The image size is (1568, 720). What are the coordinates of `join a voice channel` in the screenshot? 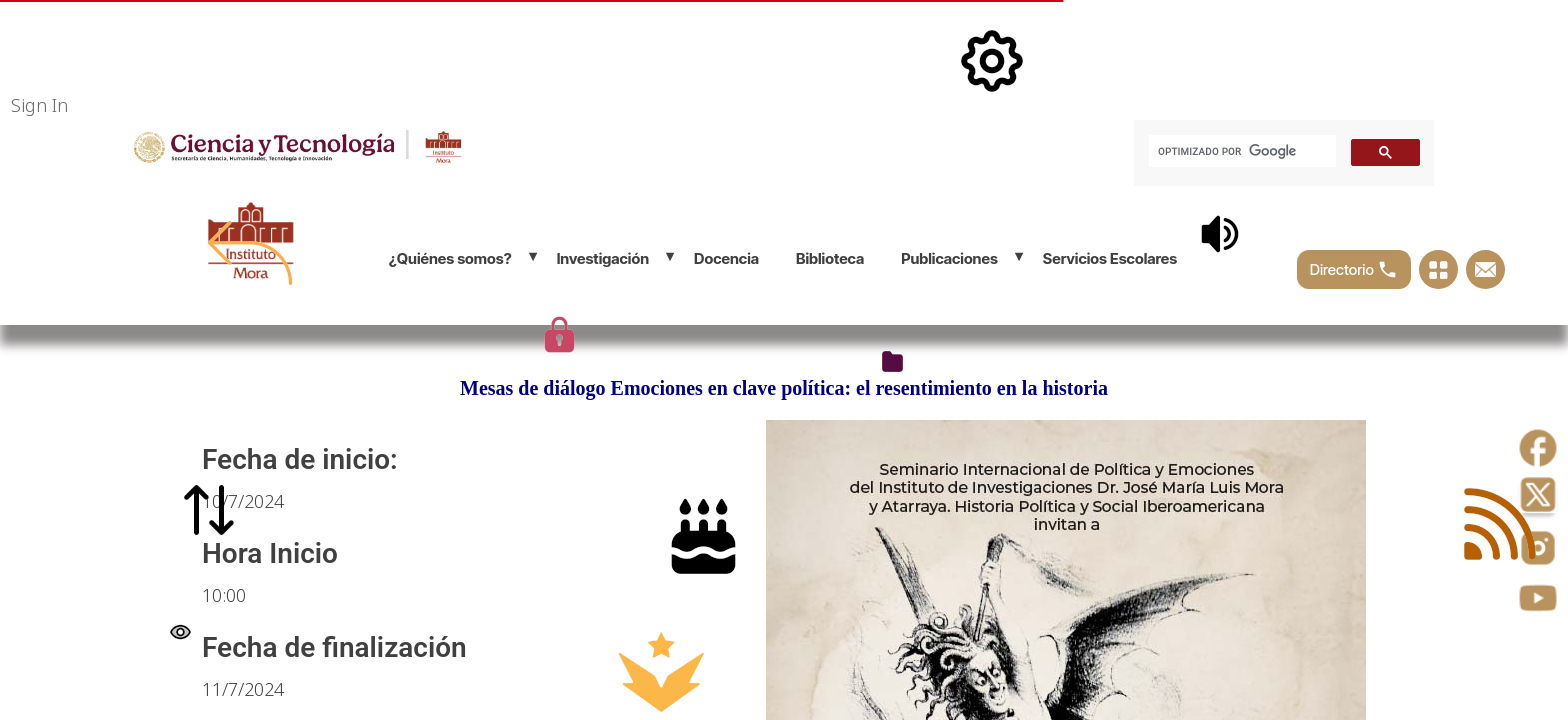 It's located at (1220, 234).